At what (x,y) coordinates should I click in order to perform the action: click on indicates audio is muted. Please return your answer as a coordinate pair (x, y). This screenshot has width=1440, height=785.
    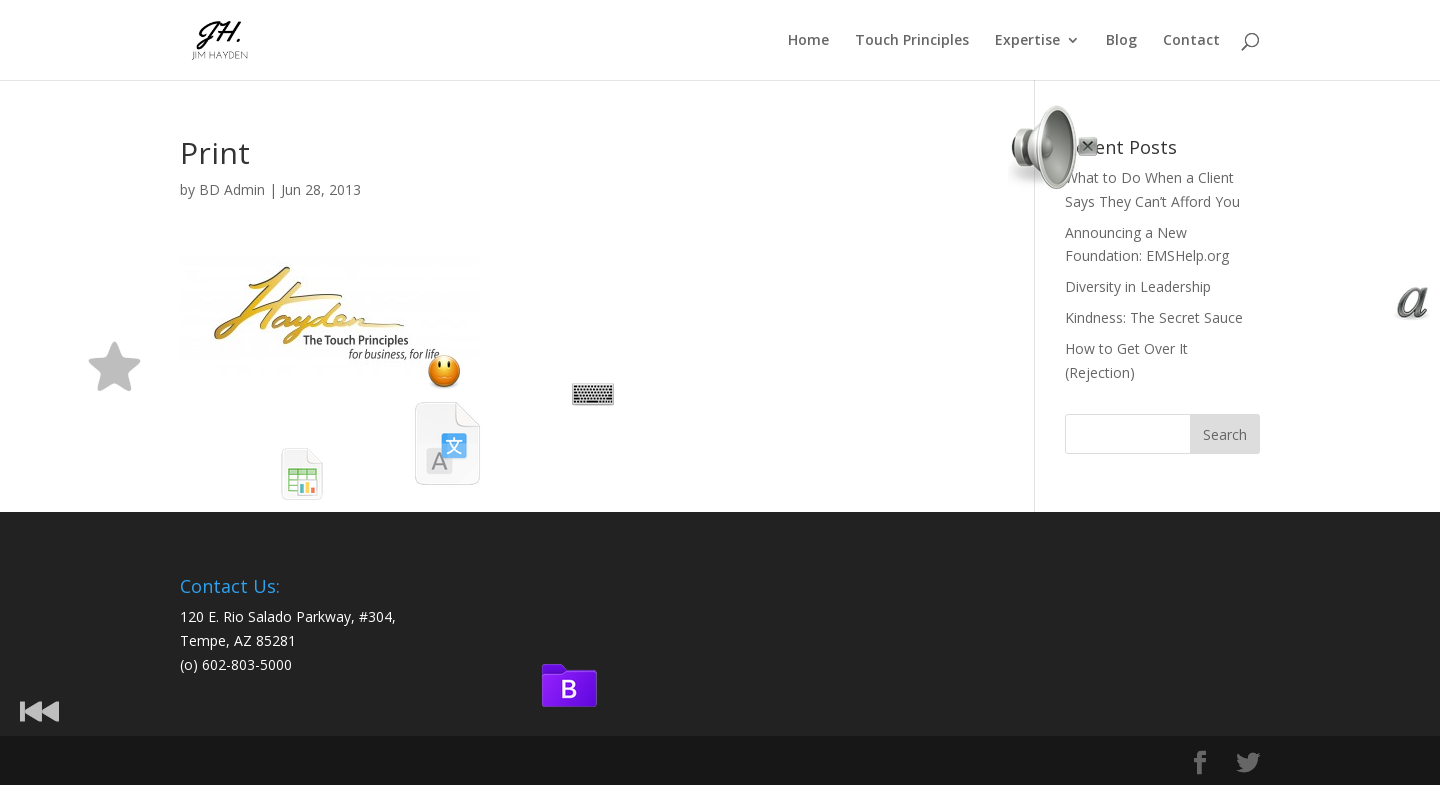
    Looking at the image, I should click on (1053, 147).